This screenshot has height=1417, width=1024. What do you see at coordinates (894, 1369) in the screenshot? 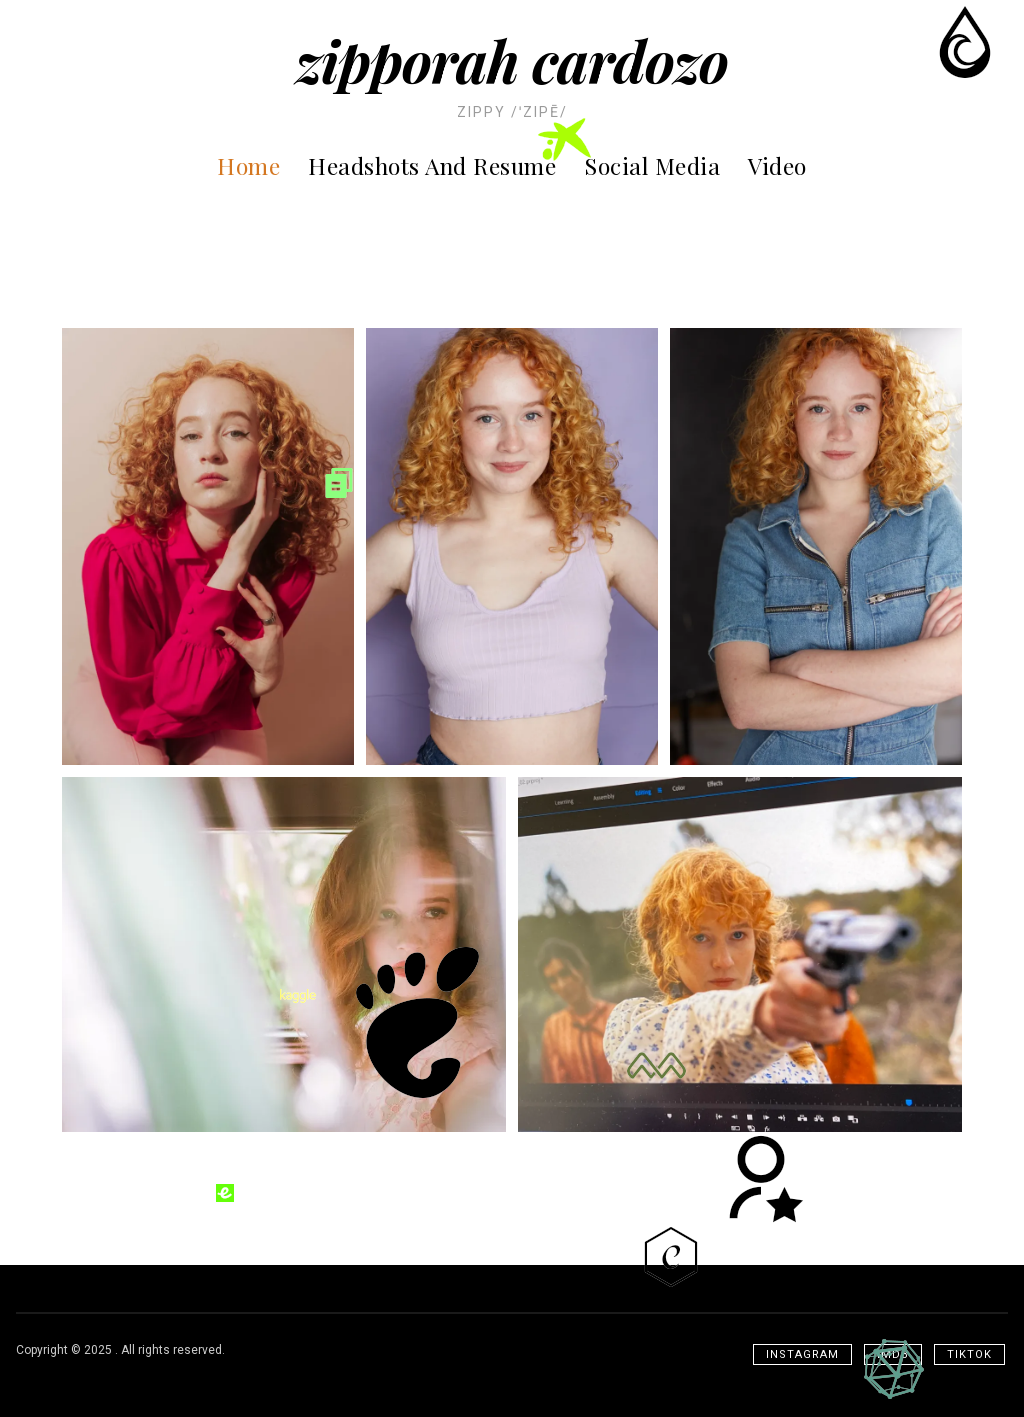
I see `open SageMath mathematical software` at bounding box center [894, 1369].